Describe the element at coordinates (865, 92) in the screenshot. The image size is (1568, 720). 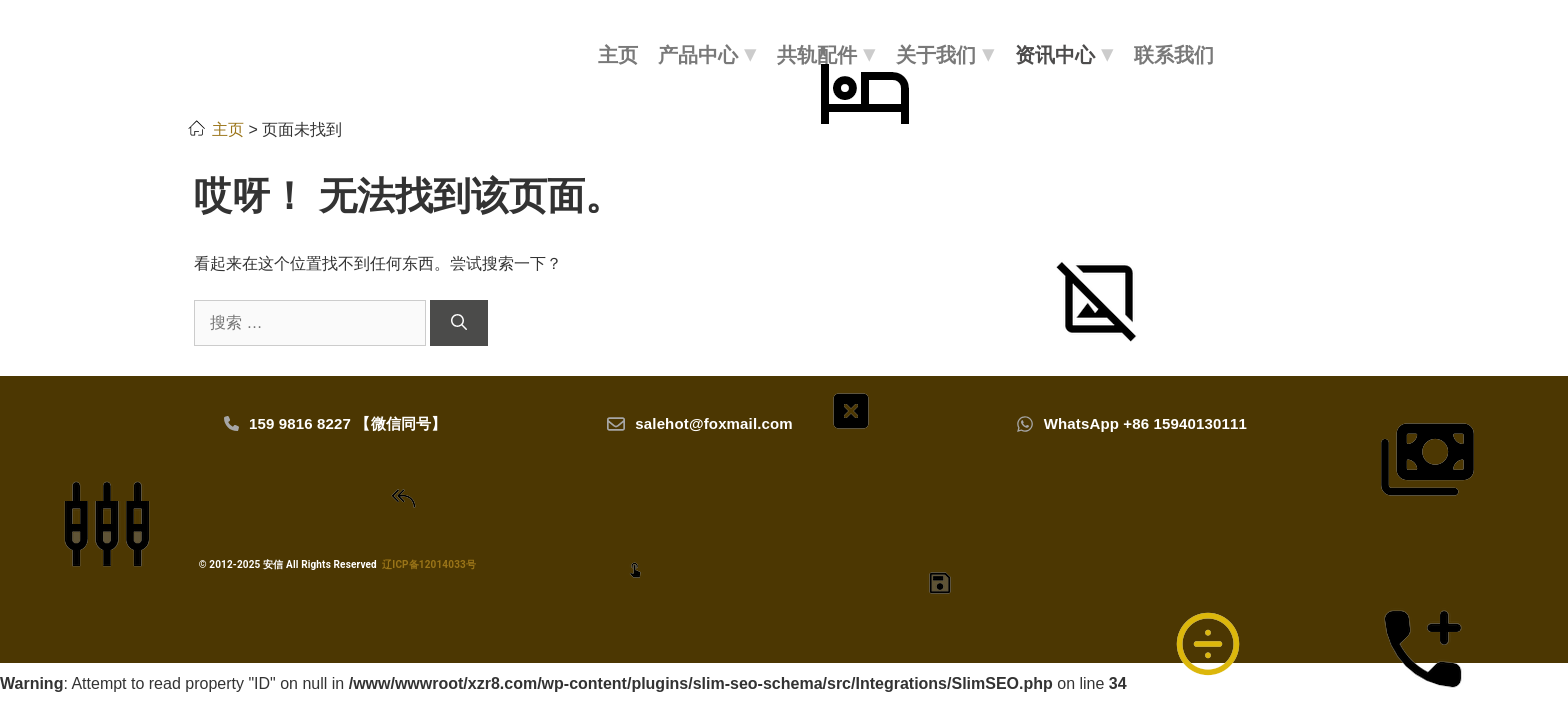
I see `find nearby hotels or accommodation` at that location.